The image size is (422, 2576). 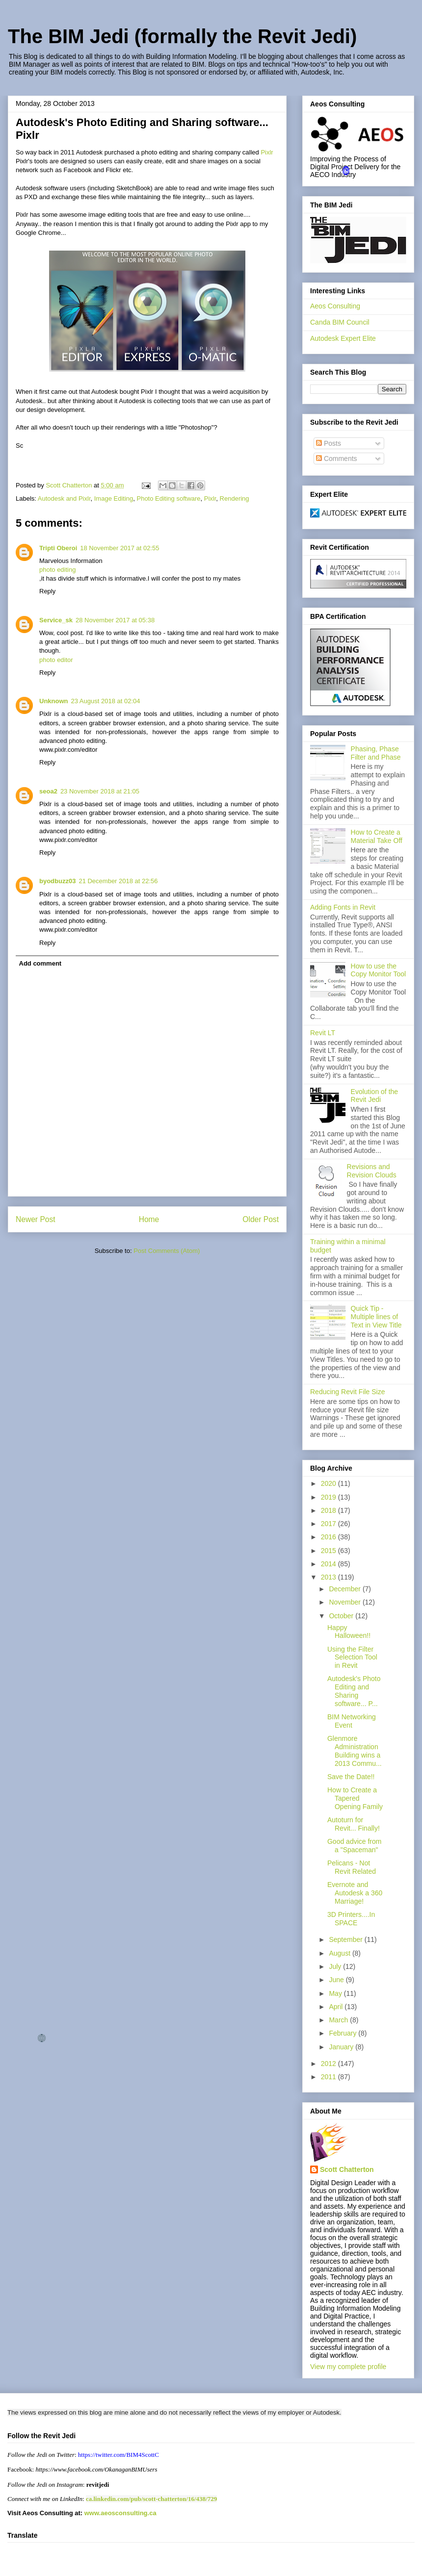 I want to click on access global or international settings, so click(x=42, y=2038).